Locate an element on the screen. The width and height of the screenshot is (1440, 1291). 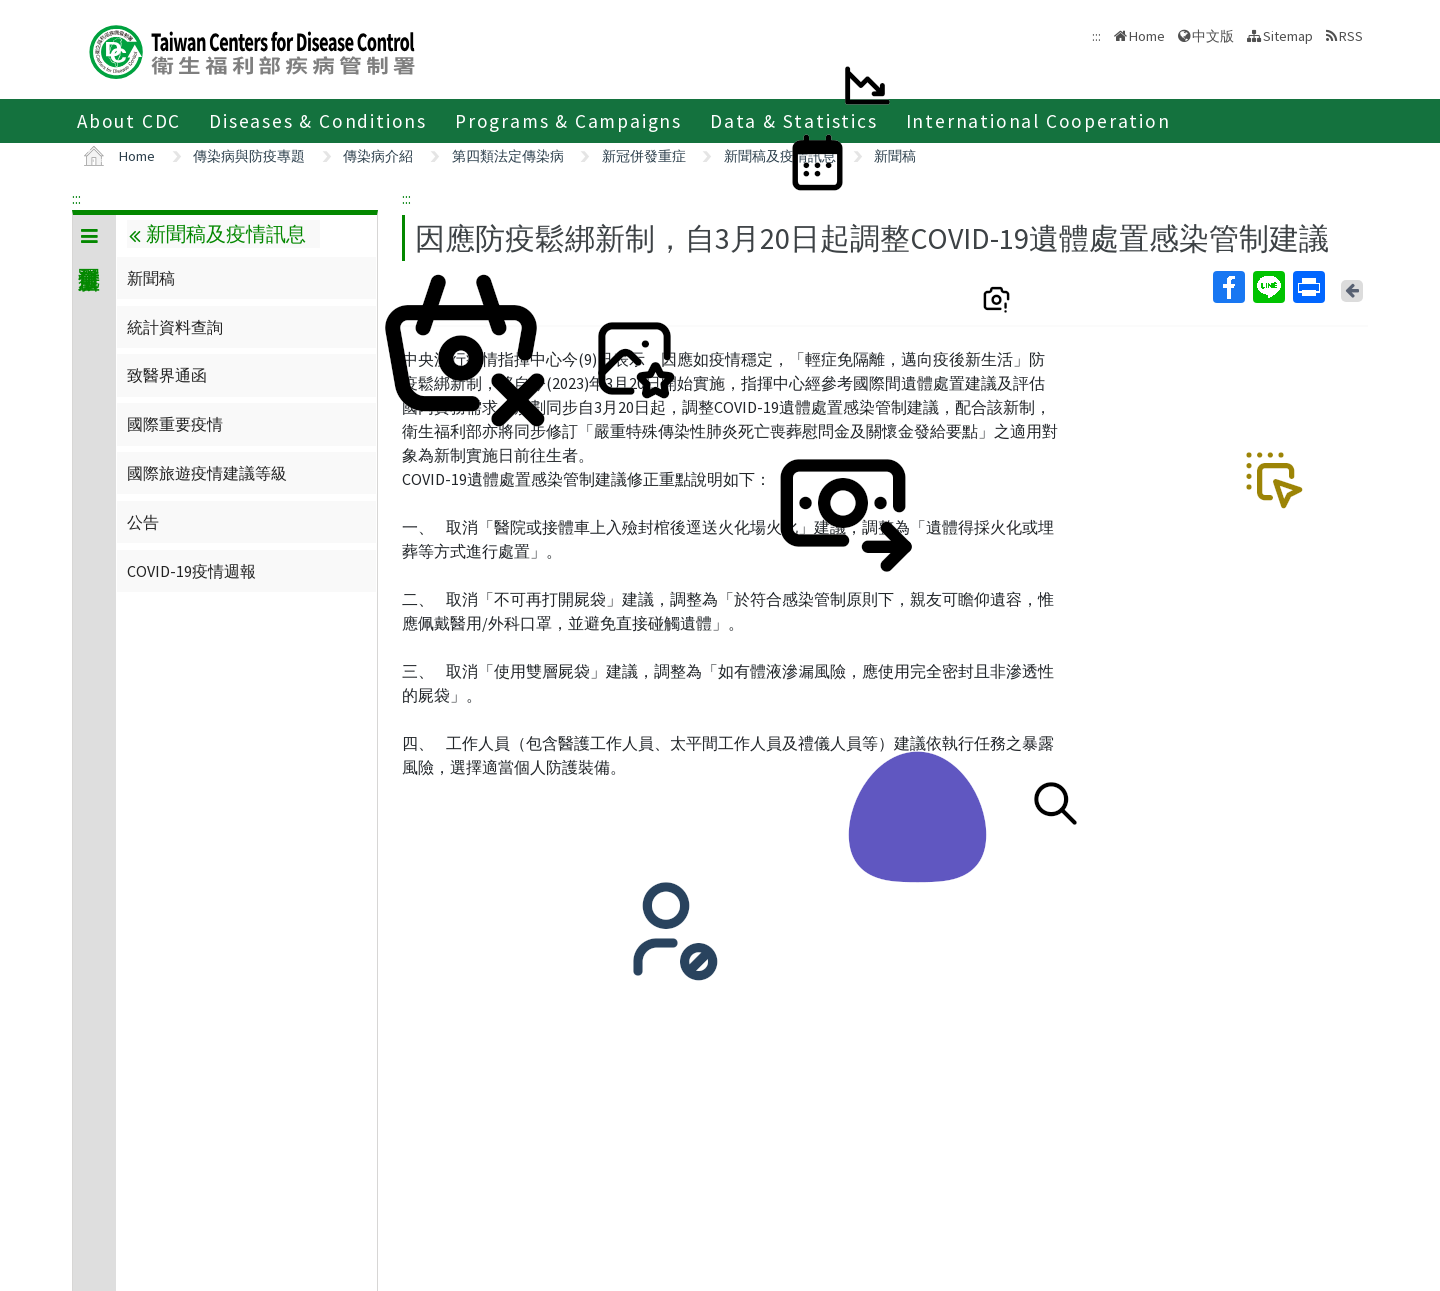
transfer money or send funds is located at coordinates (843, 503).